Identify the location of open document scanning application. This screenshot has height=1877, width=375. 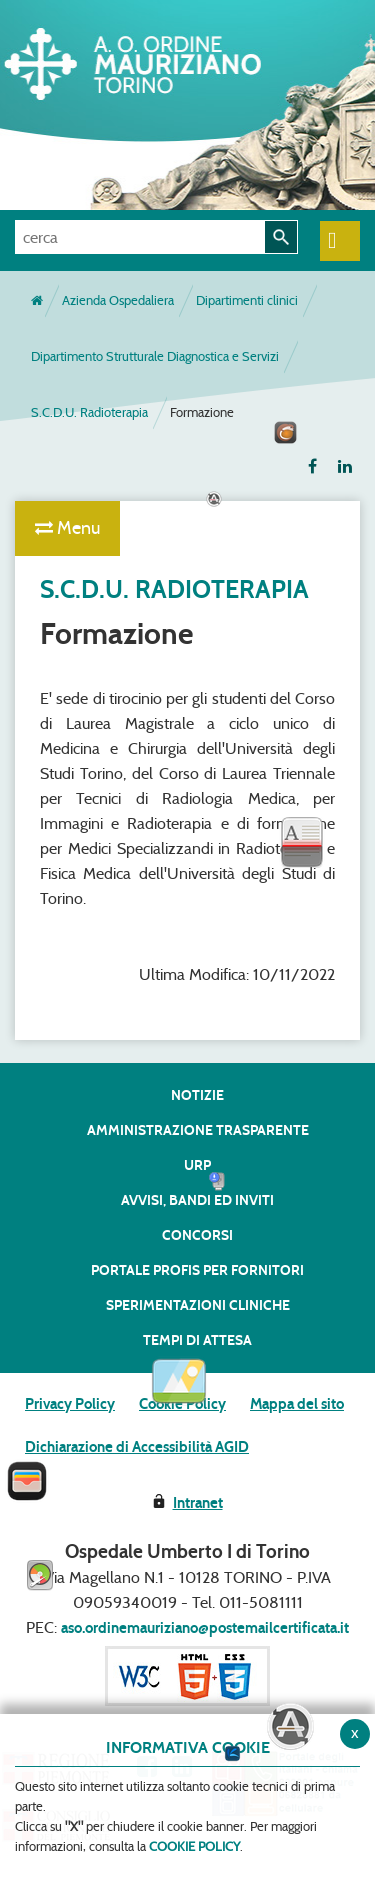
(302, 842).